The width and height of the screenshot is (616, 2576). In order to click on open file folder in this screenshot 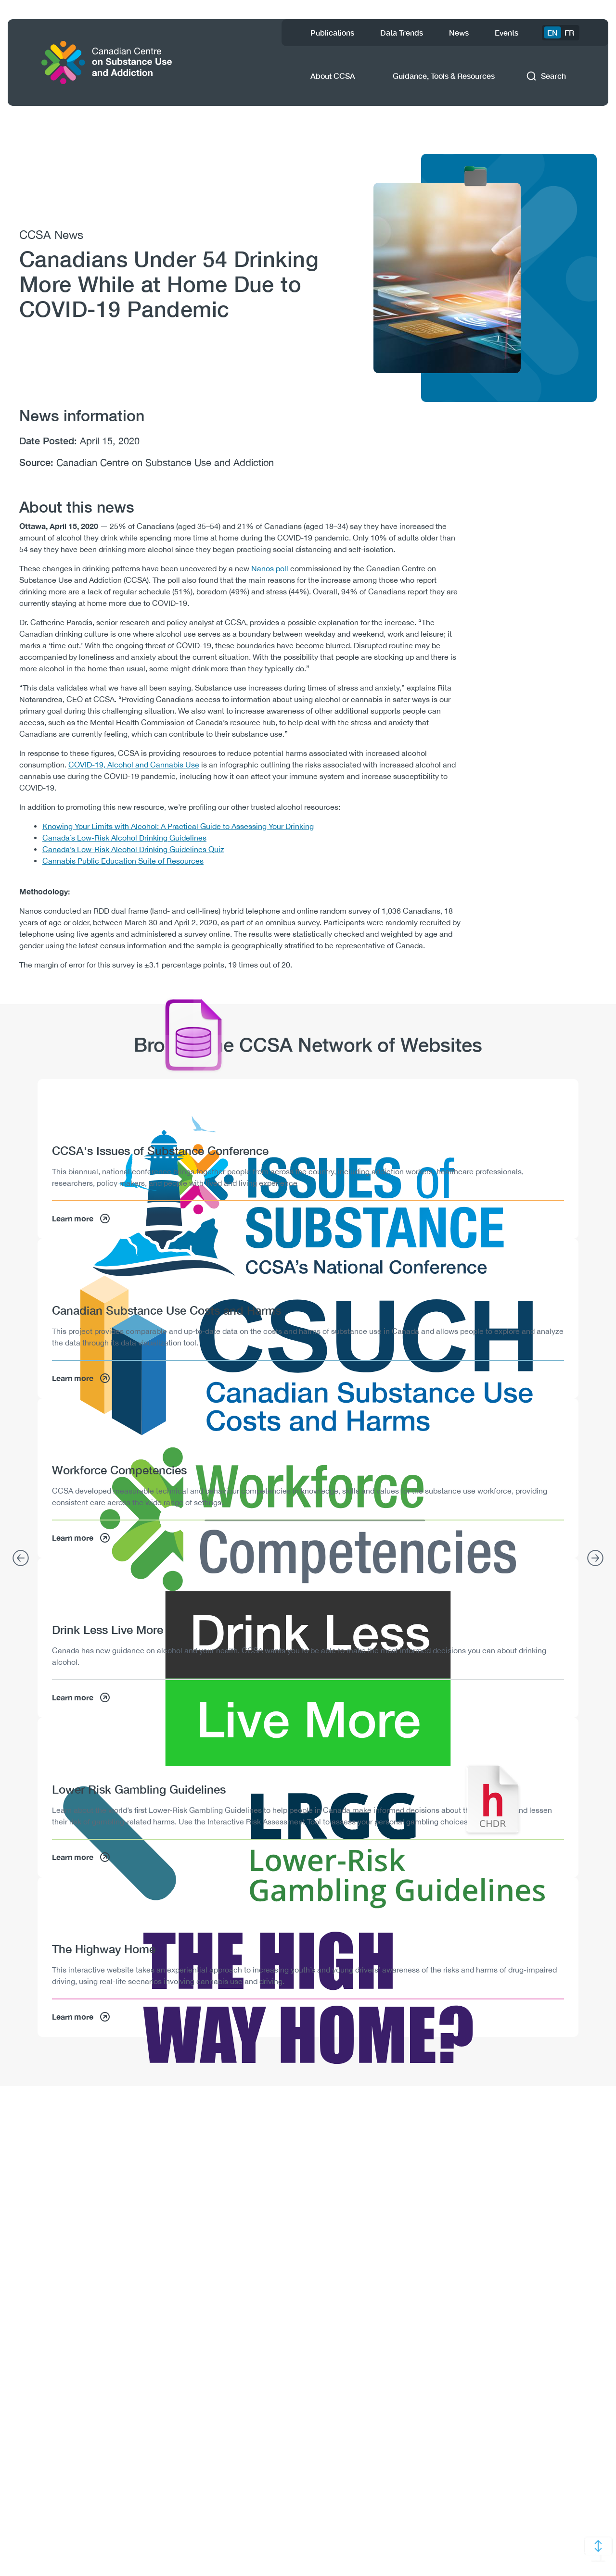, I will do `click(475, 176)`.